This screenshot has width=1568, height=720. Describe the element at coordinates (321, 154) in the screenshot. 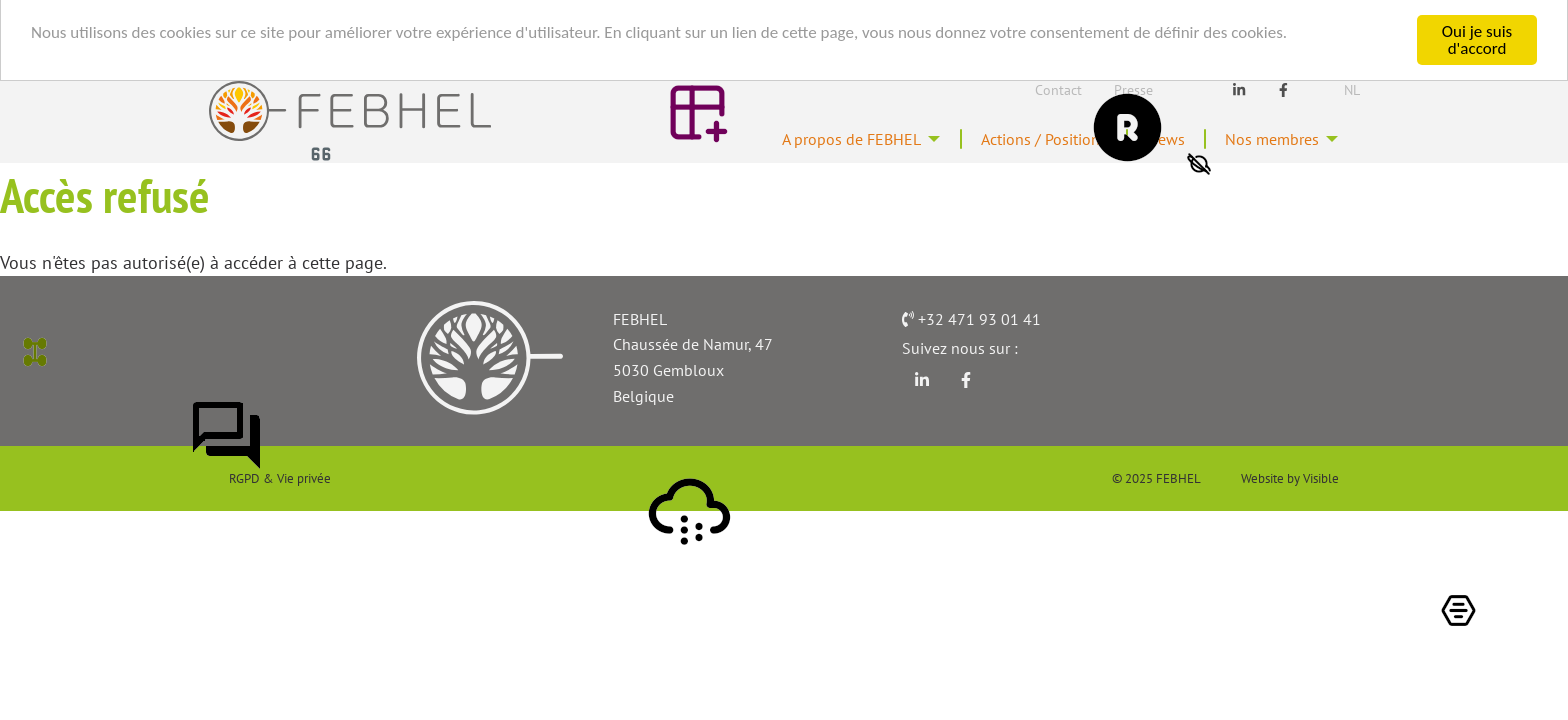

I see `indicates item number 66 in a list or sequence` at that location.